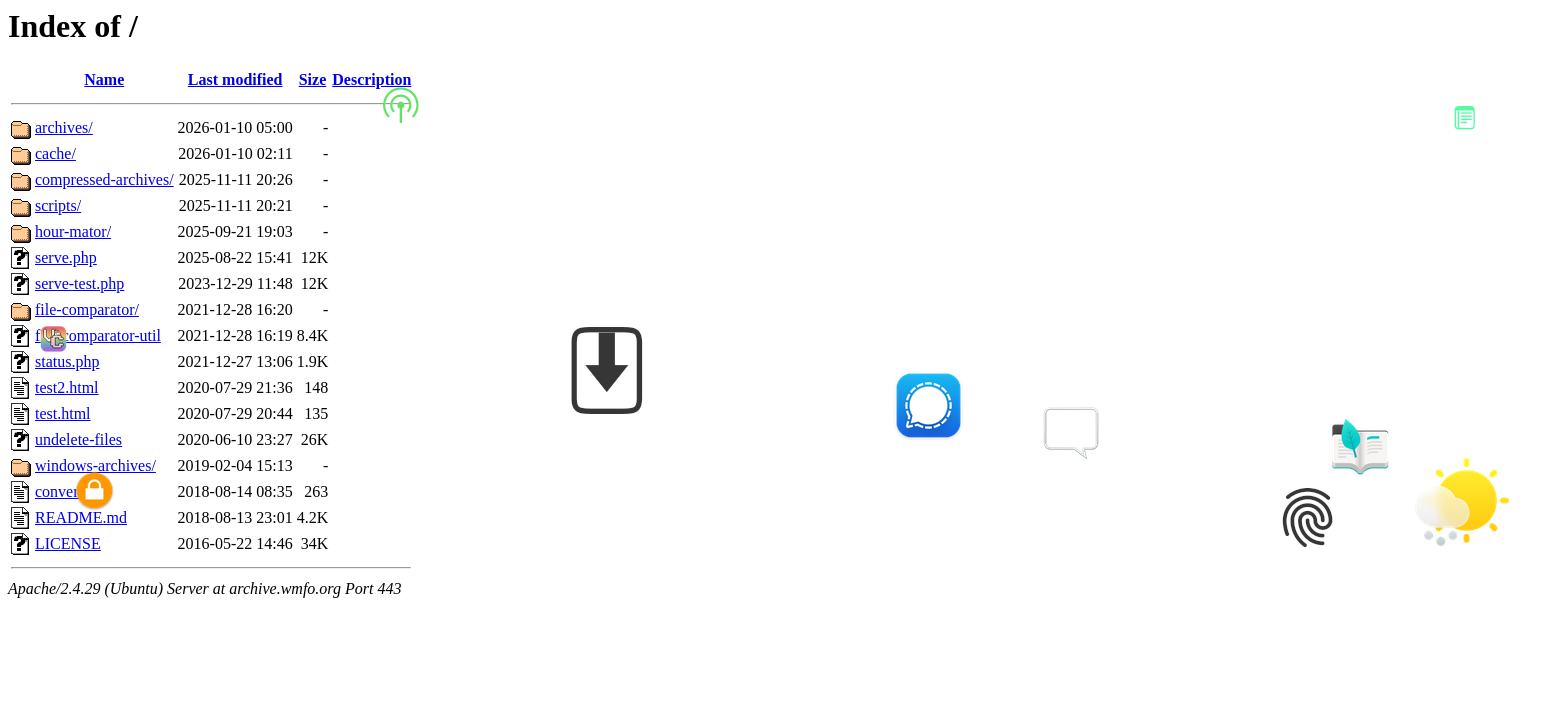 The width and height of the screenshot is (1568, 720). Describe the element at coordinates (1465, 118) in the screenshot. I see `open the notes app` at that location.